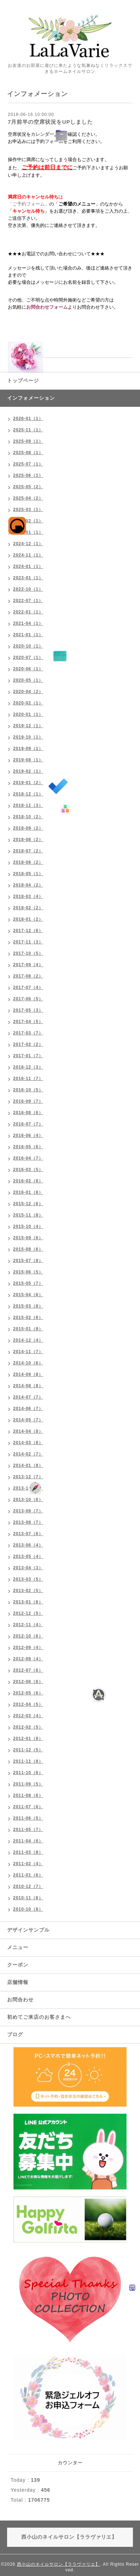 This screenshot has height=2576, width=140. I want to click on open the files application, so click(61, 135).